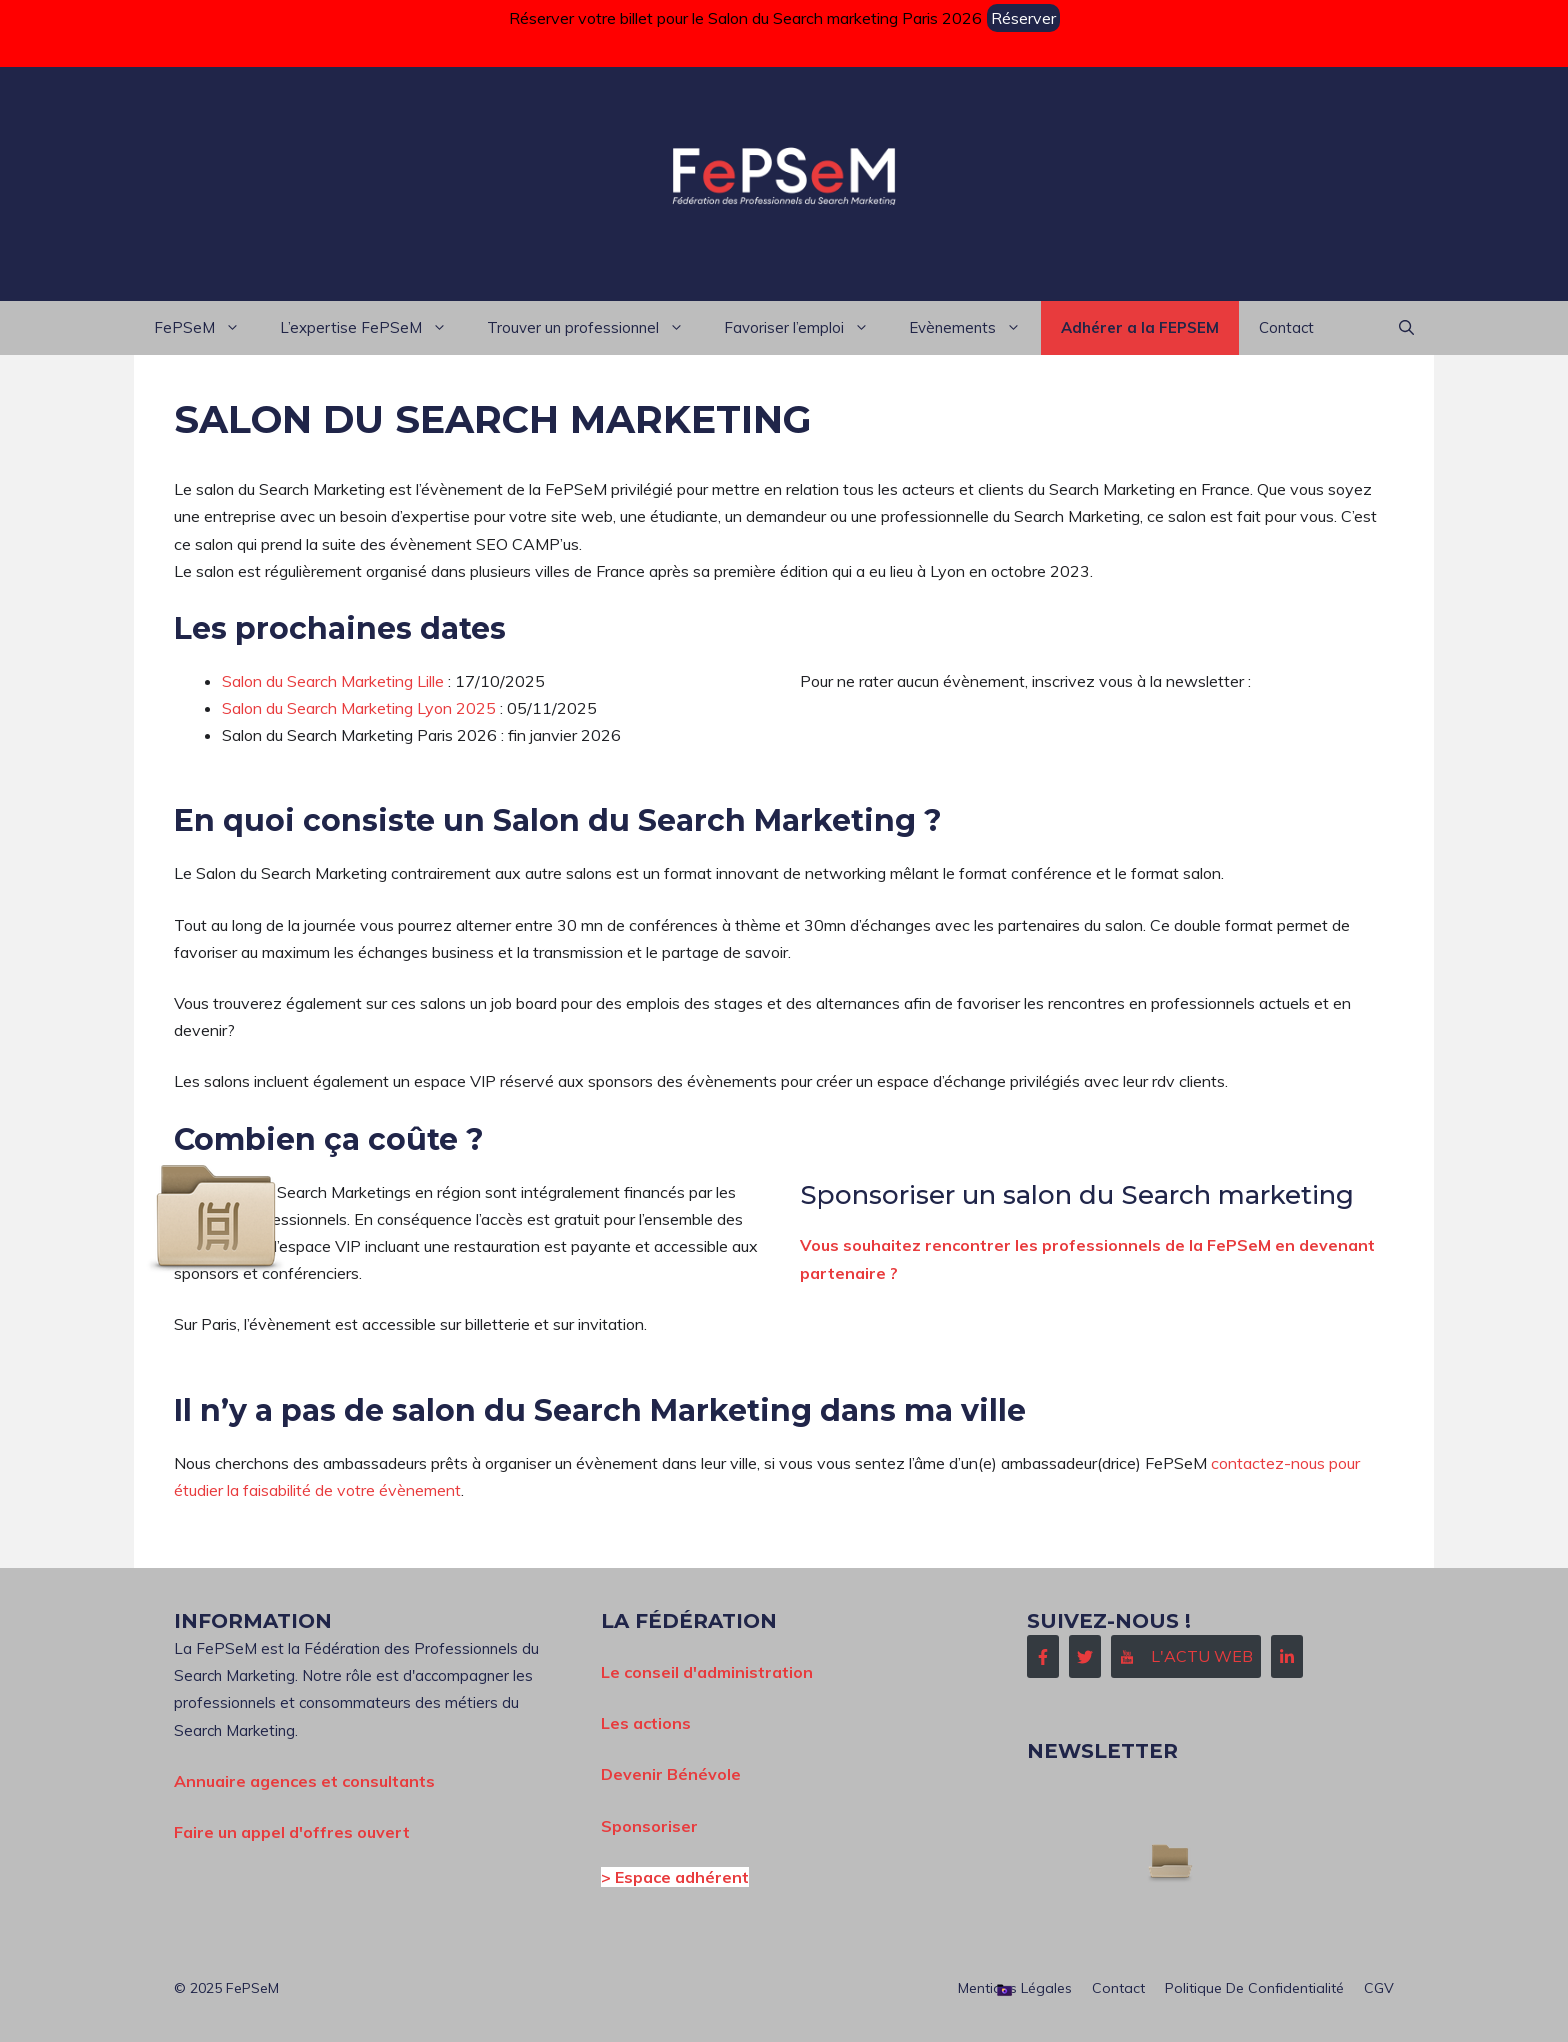  I want to click on drop files here to move them into this folder, so click(1170, 1863).